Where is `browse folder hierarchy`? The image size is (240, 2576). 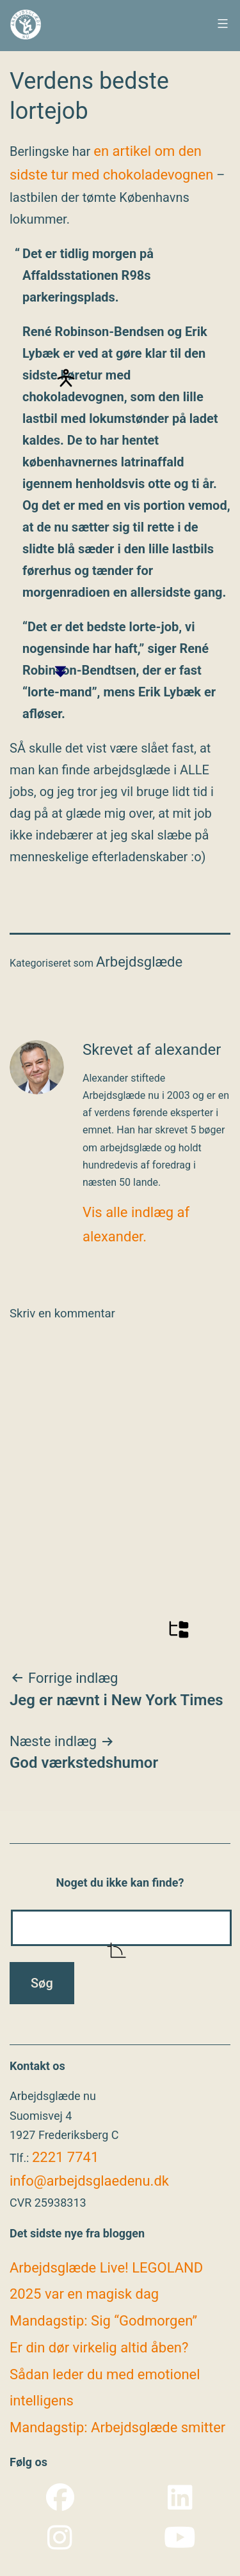 browse folder hierarchy is located at coordinates (179, 1629).